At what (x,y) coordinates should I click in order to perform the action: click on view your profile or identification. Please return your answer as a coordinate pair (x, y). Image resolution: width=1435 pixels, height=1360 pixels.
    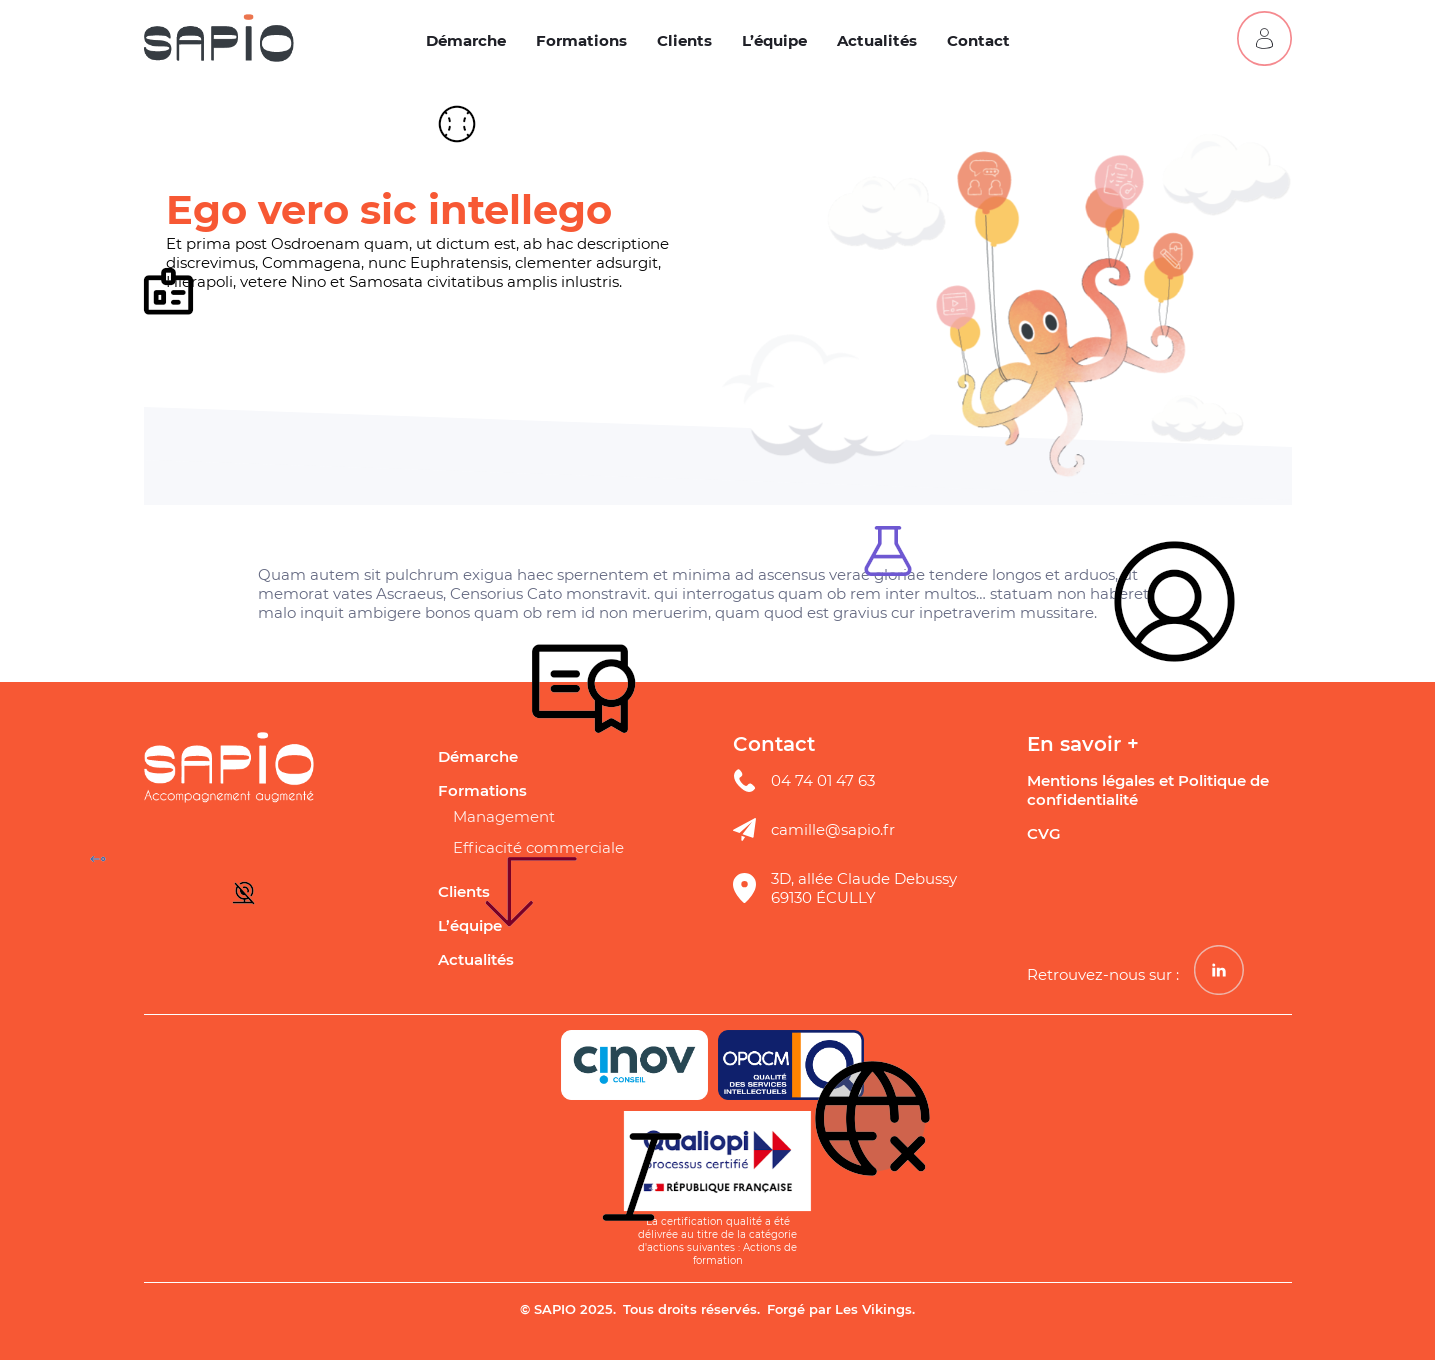
    Looking at the image, I should click on (168, 292).